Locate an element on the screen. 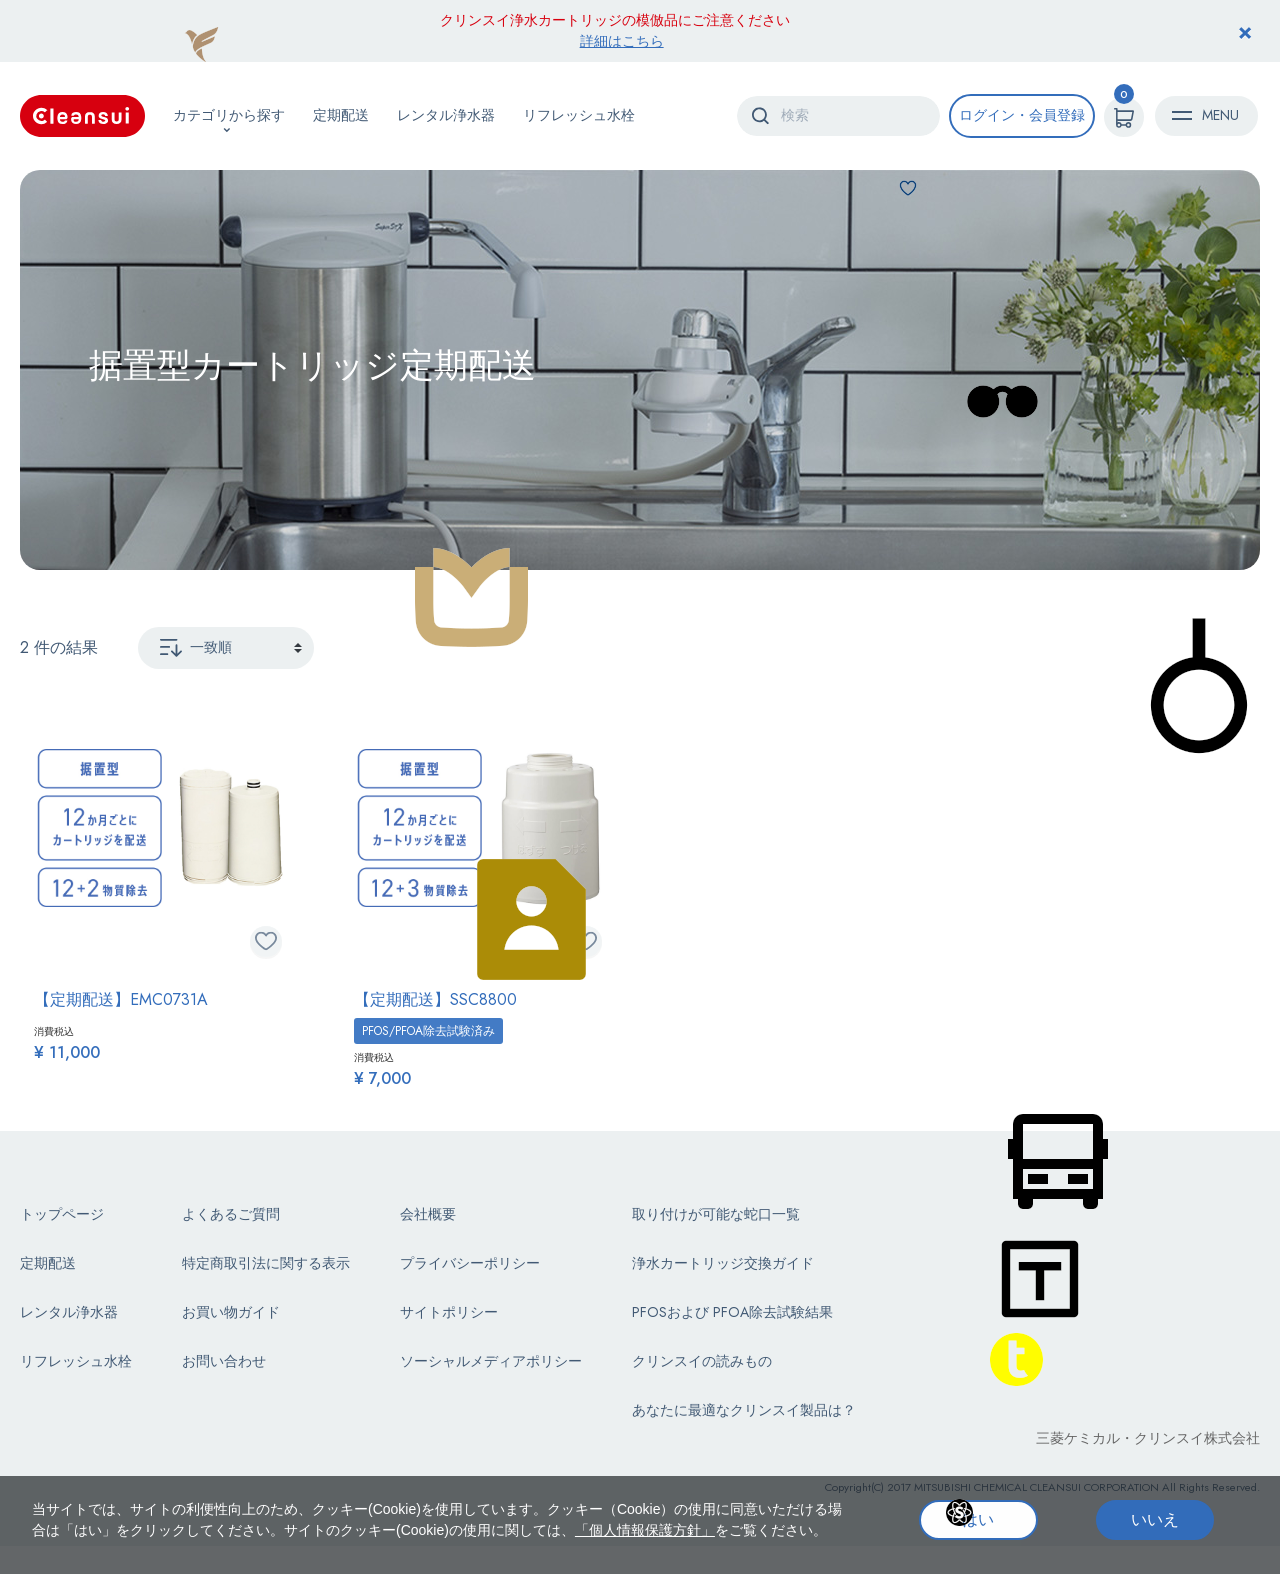 The height and width of the screenshot is (1574, 1280). enable reading mode is located at coordinates (1002, 401).